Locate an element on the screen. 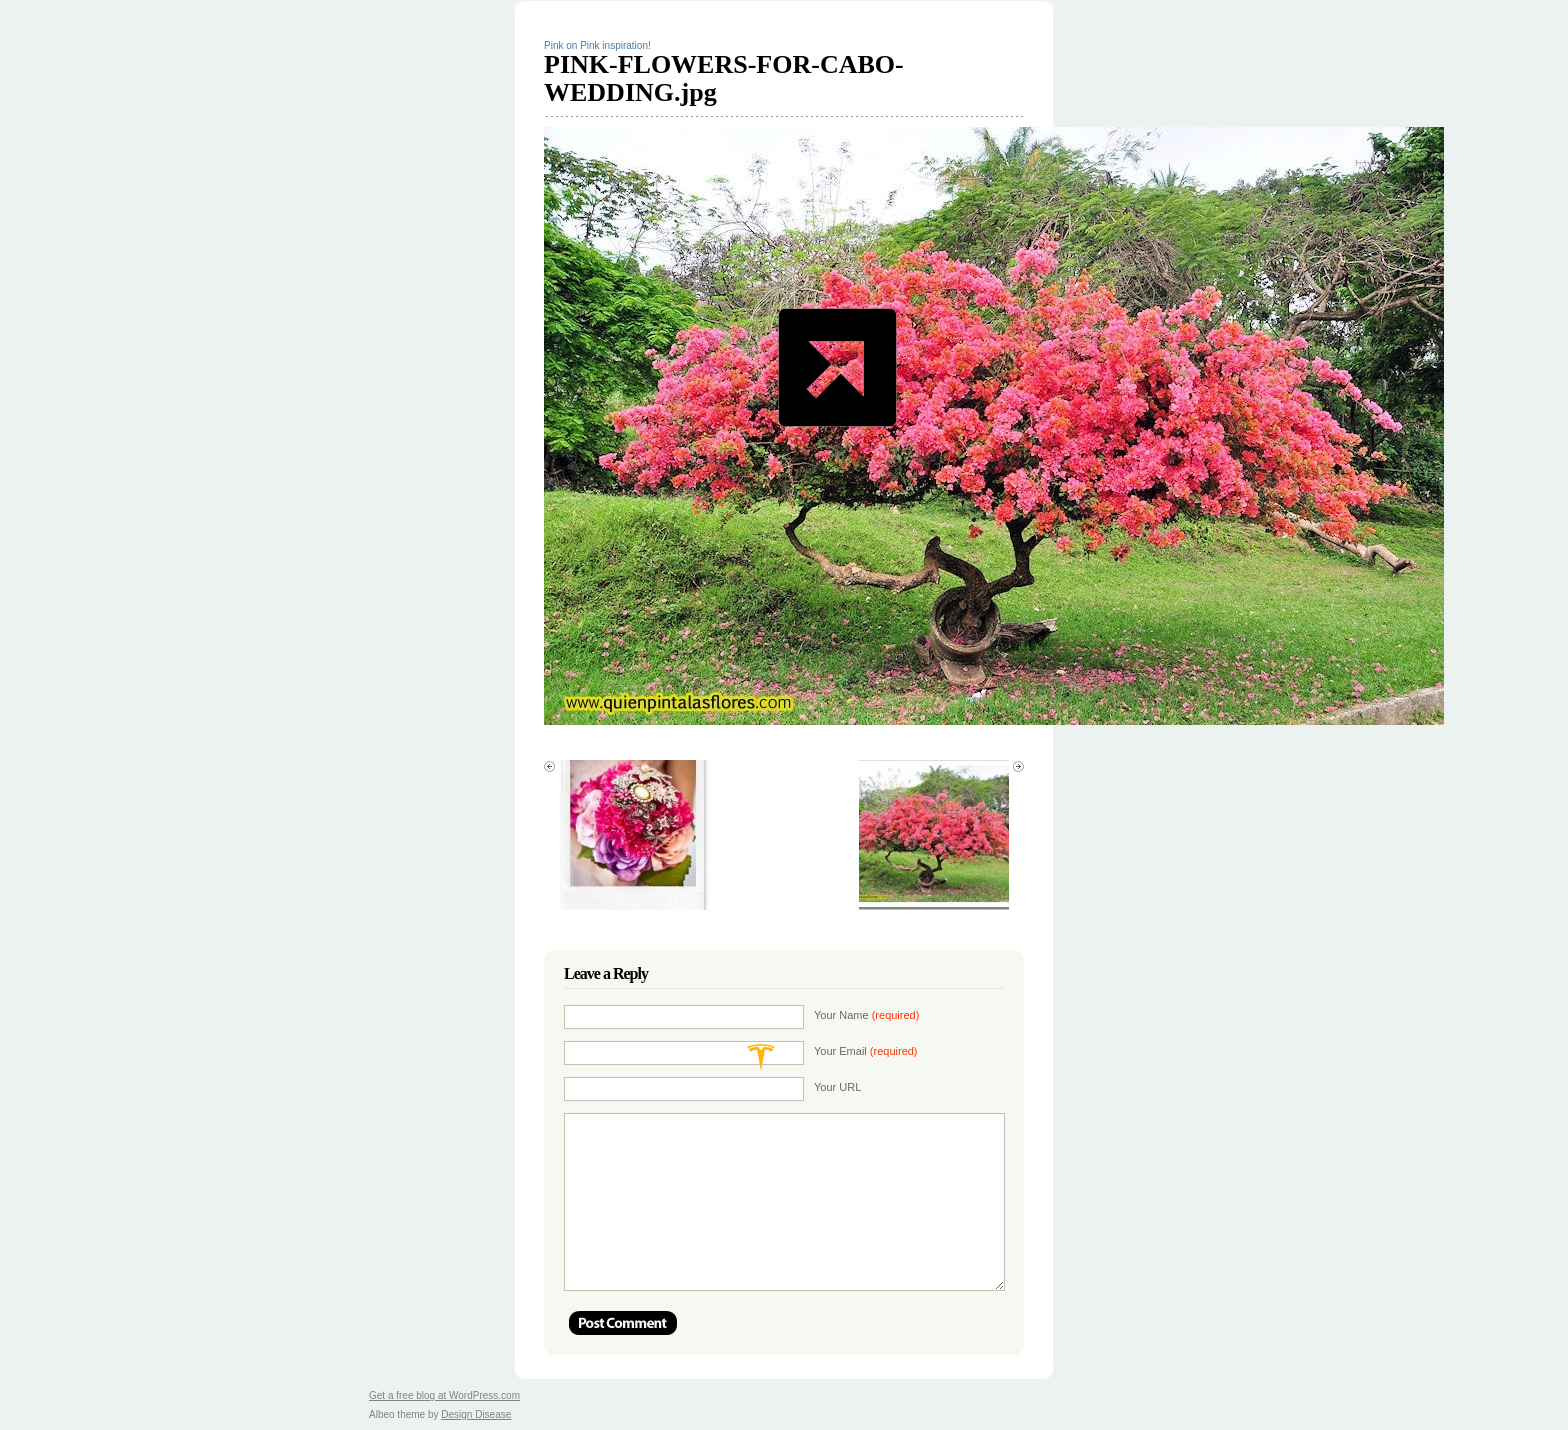 The image size is (1568, 1430). open link in new window or tab is located at coordinates (837, 367).